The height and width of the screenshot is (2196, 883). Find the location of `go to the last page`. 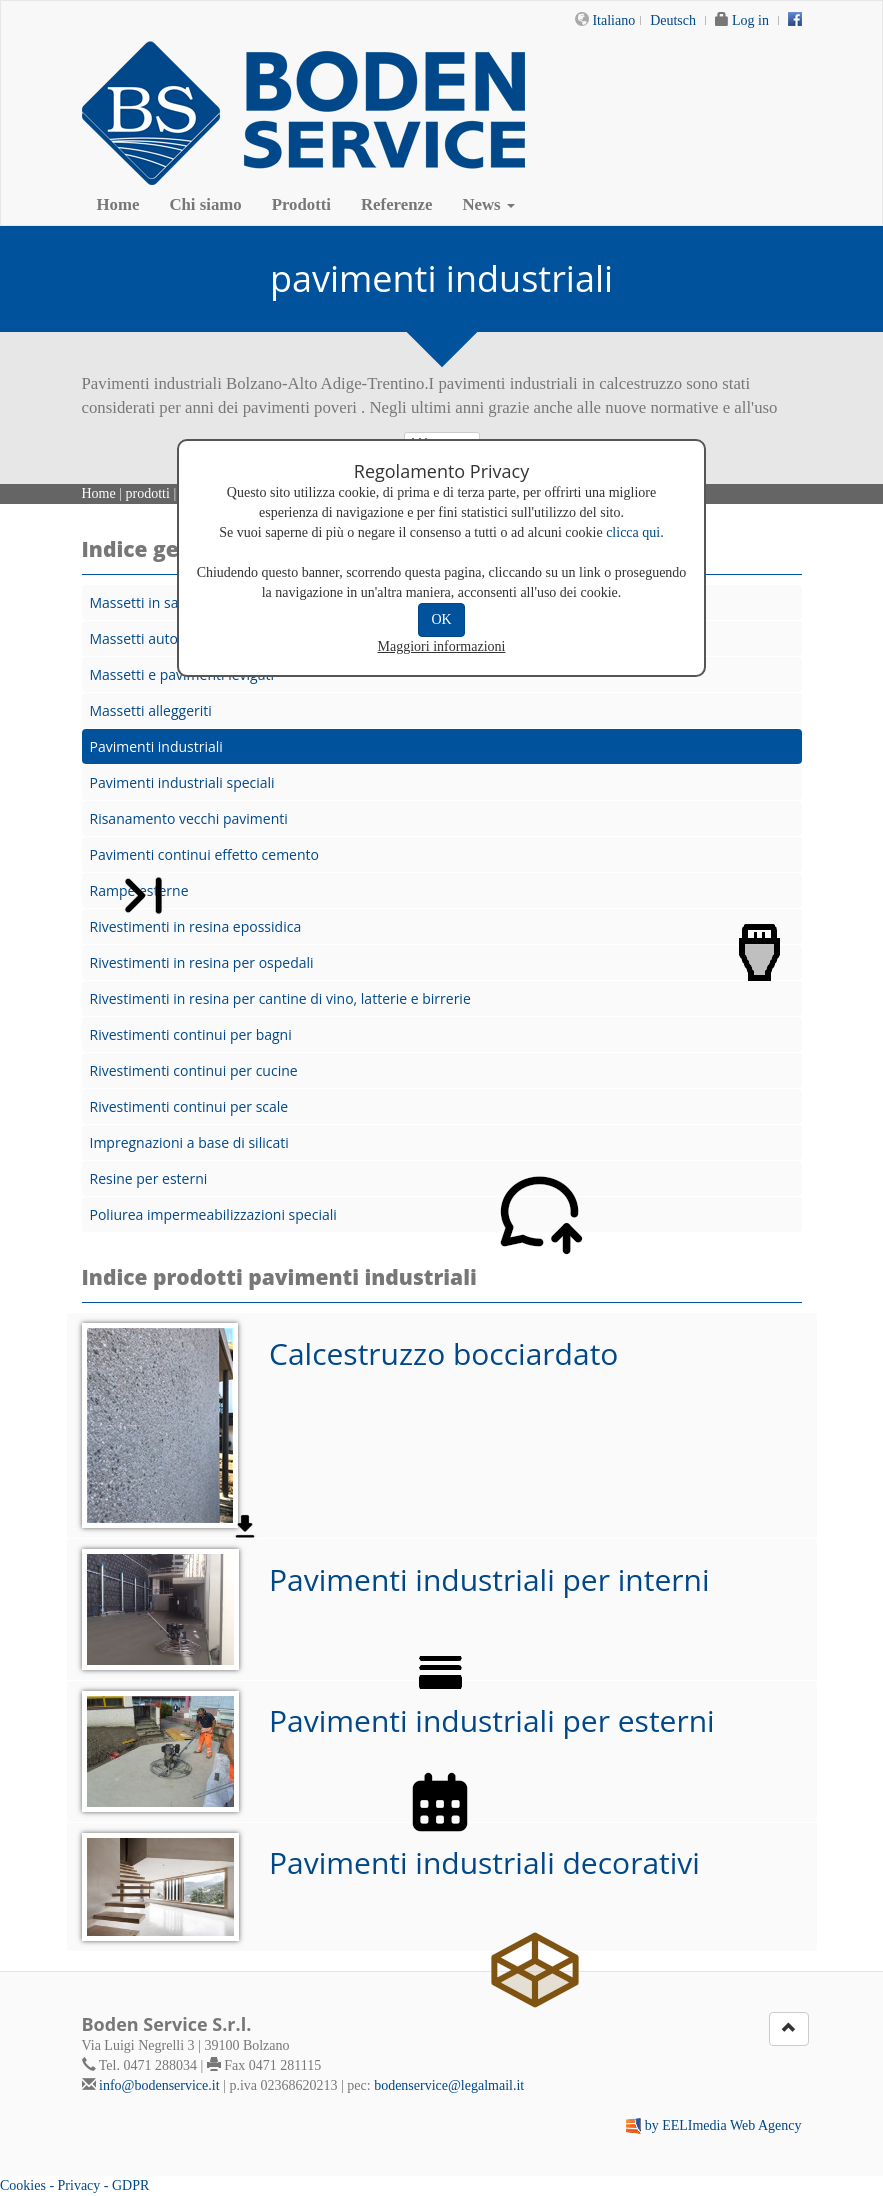

go to the last page is located at coordinates (143, 895).